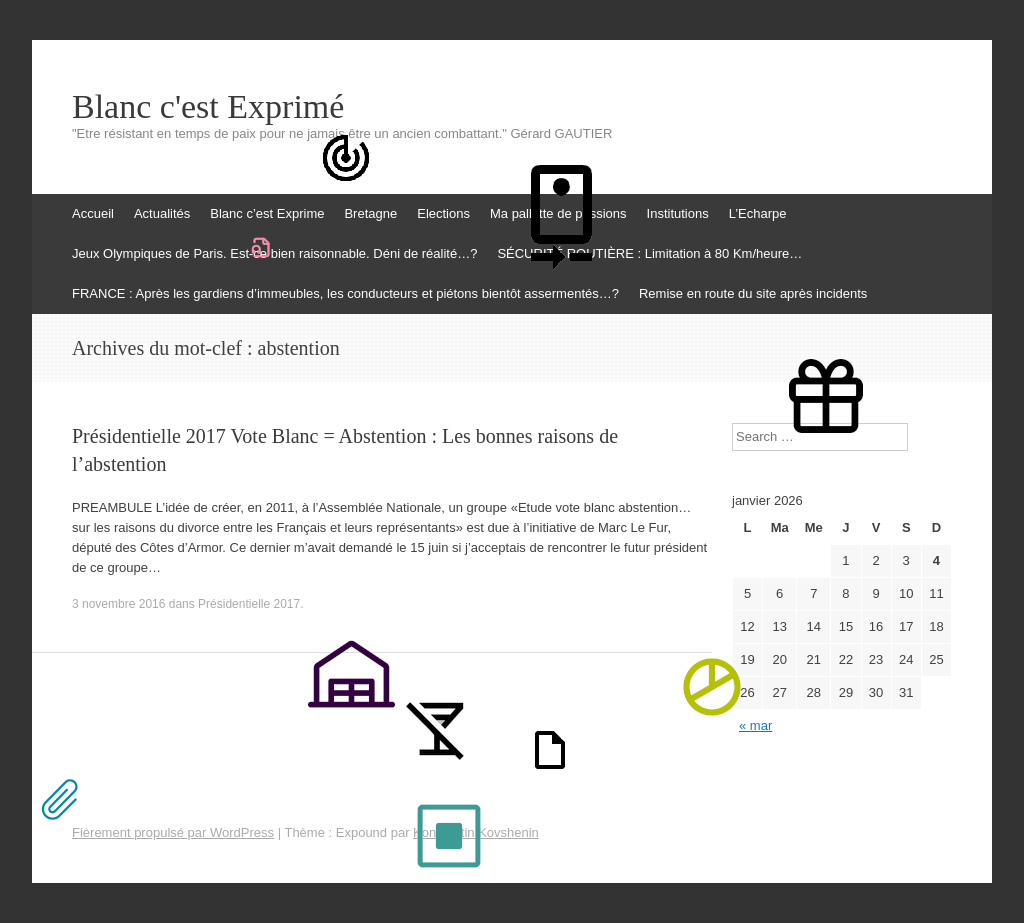 This screenshot has width=1024, height=923. What do you see at coordinates (561, 217) in the screenshot?
I see `switch to rear camera` at bounding box center [561, 217].